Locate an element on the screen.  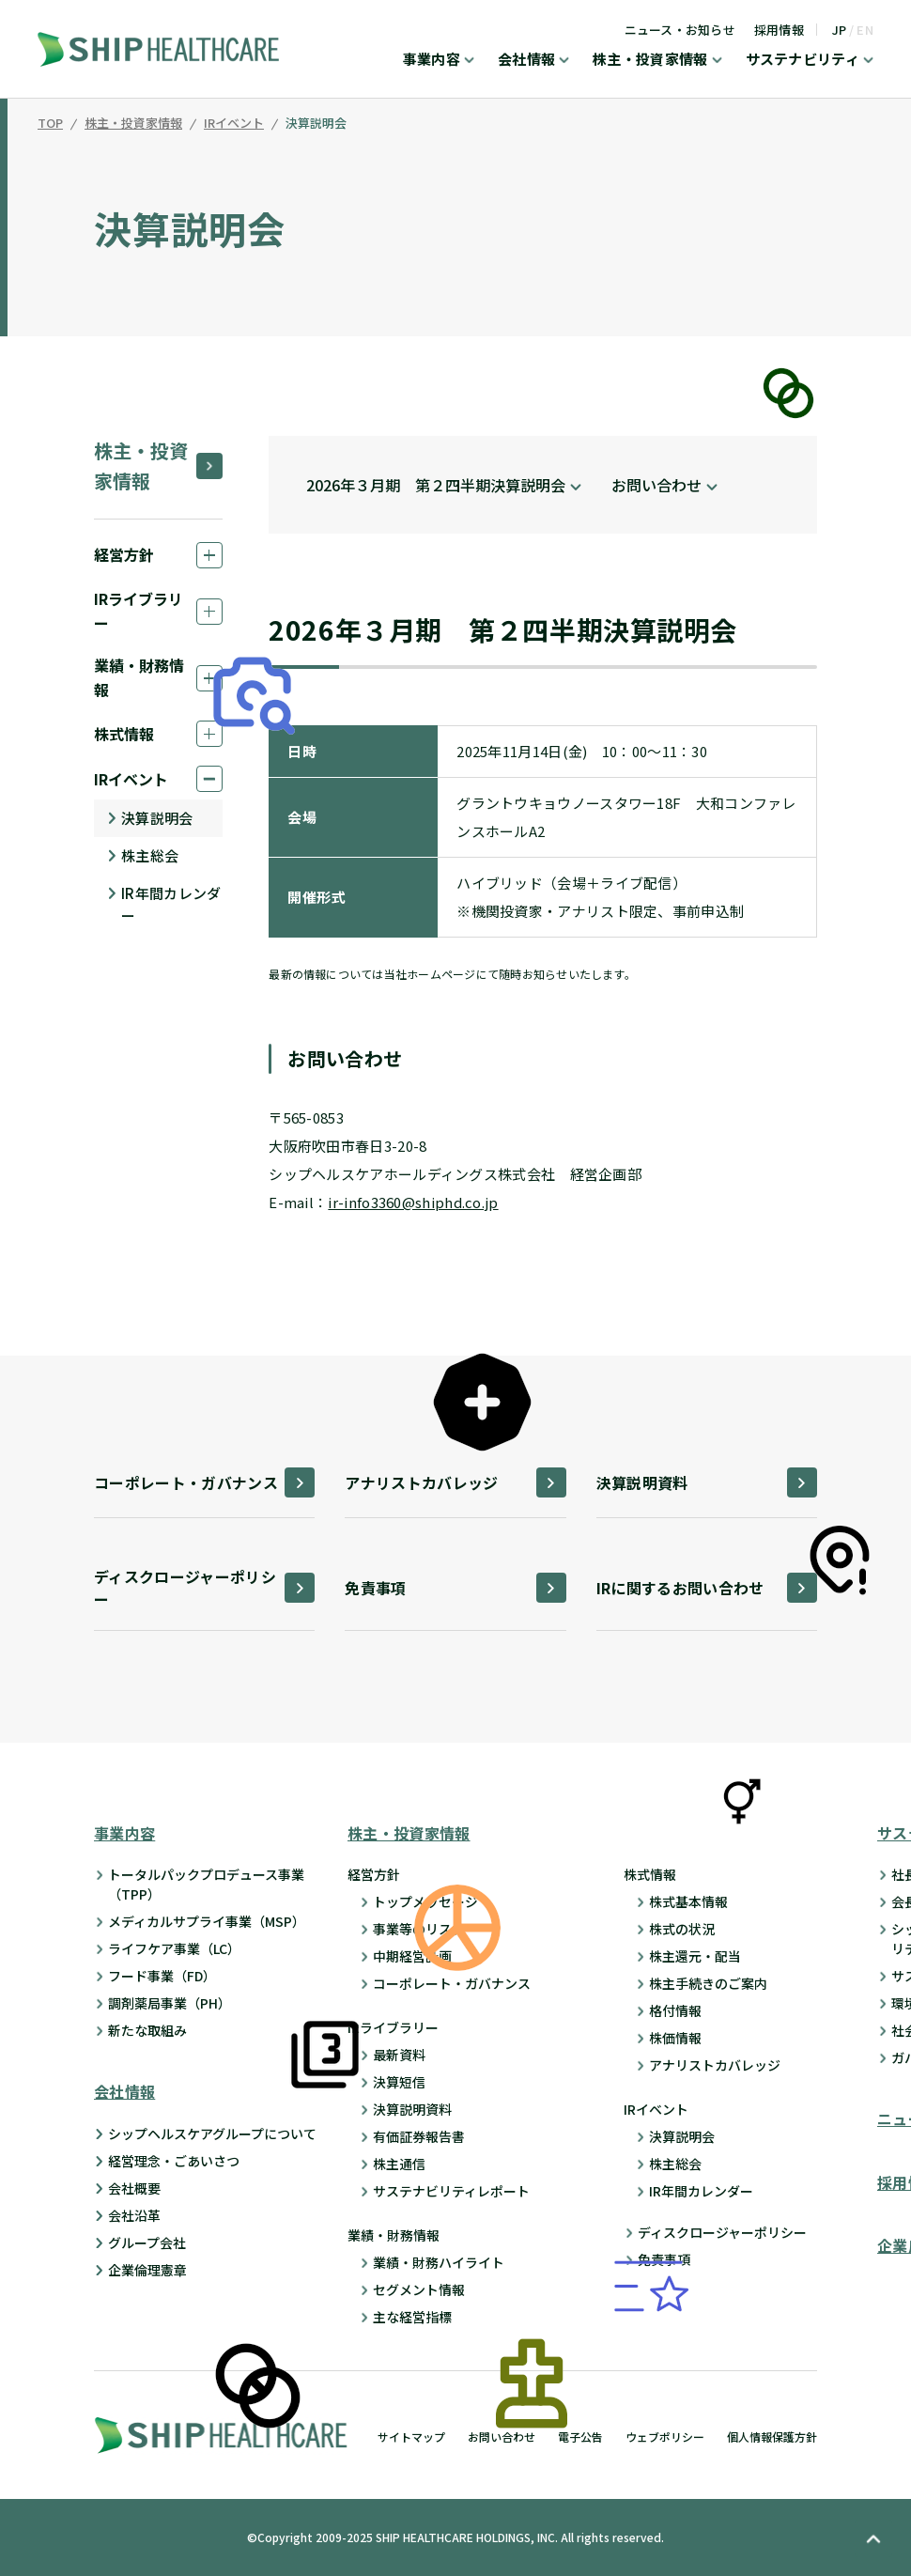
intersect or merge selected objects is located at coordinates (257, 2385).